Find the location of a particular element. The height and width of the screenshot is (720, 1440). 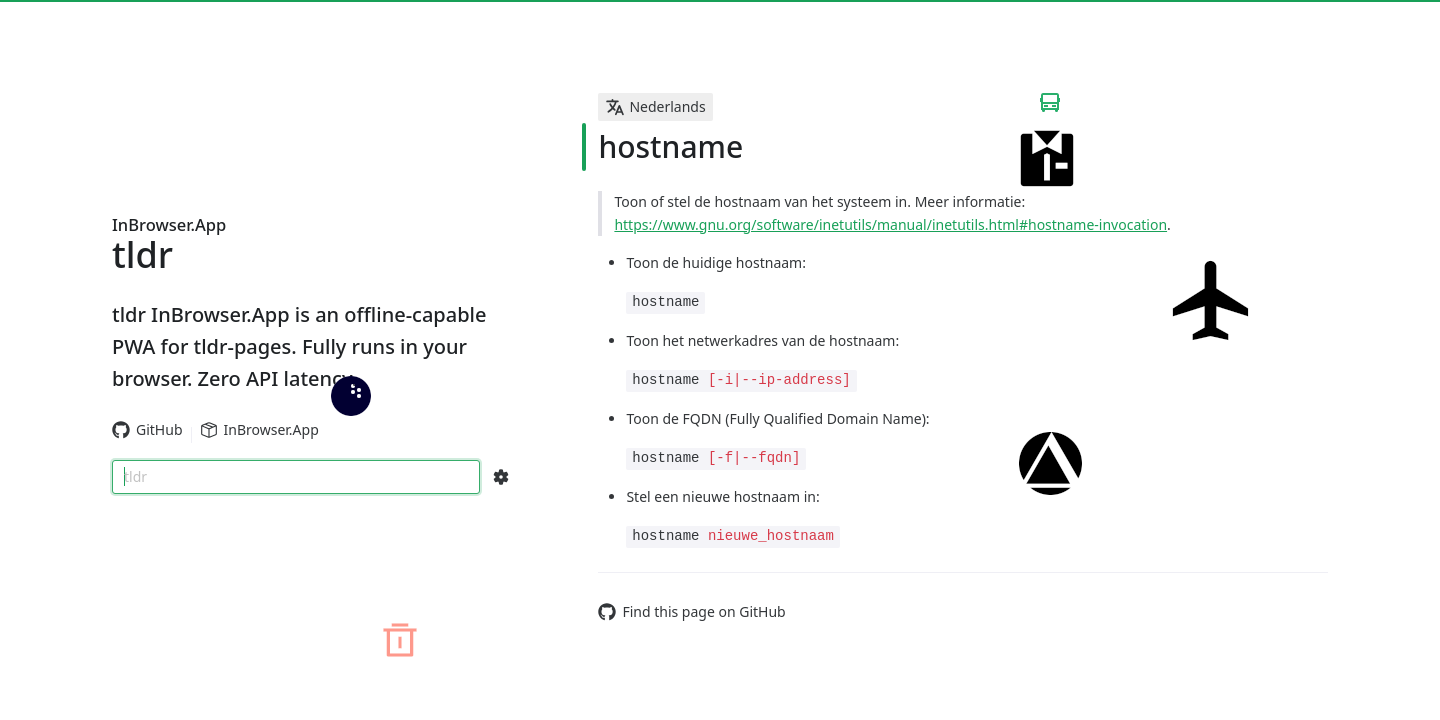

view public transit options is located at coordinates (1050, 102).